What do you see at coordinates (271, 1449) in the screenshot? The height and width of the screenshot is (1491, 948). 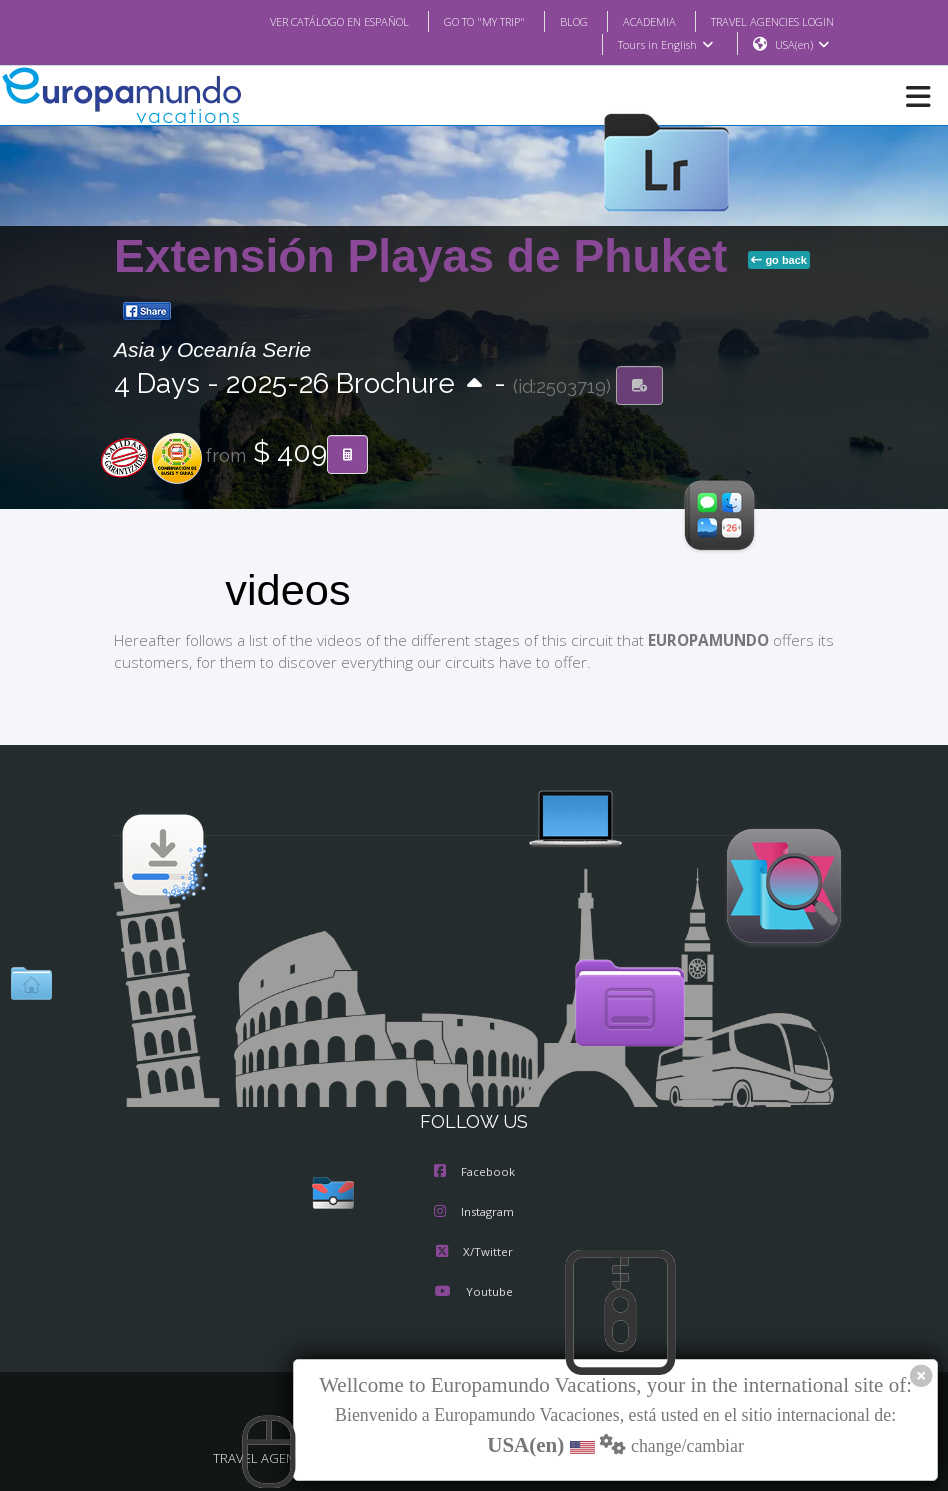 I see `mouse input device settings` at bounding box center [271, 1449].